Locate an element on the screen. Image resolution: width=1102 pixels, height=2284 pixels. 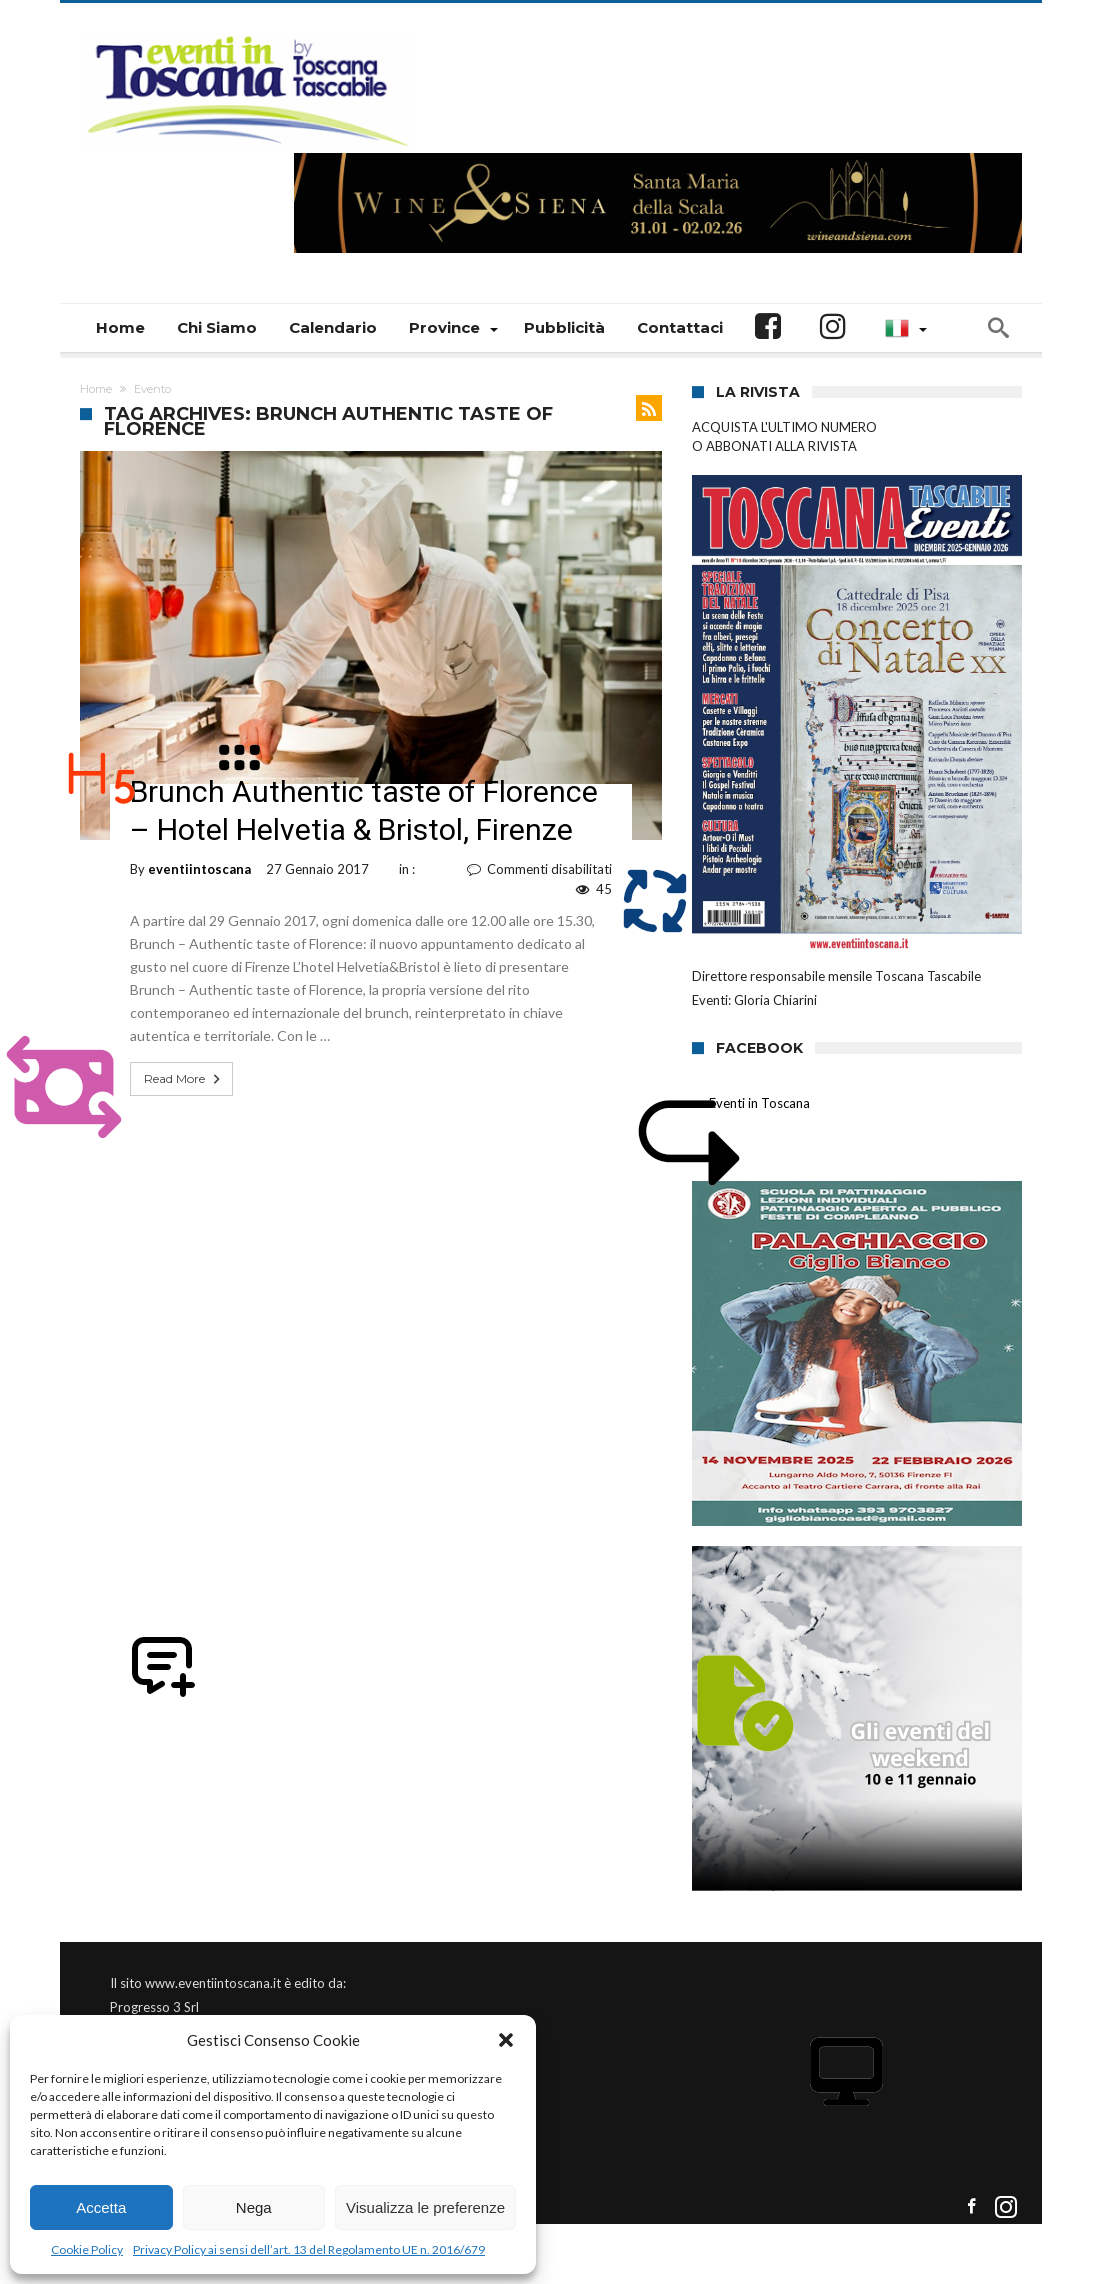
refresh or reload content is located at coordinates (655, 901).